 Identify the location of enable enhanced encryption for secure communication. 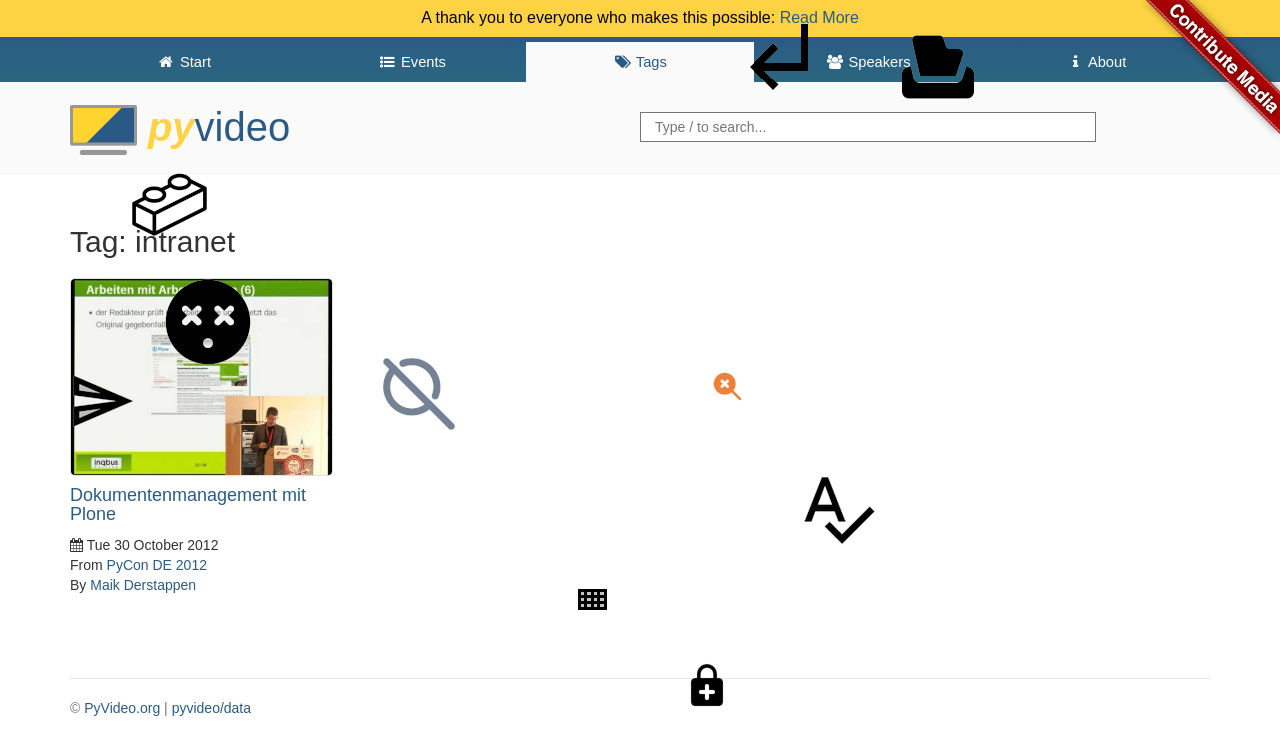
(707, 686).